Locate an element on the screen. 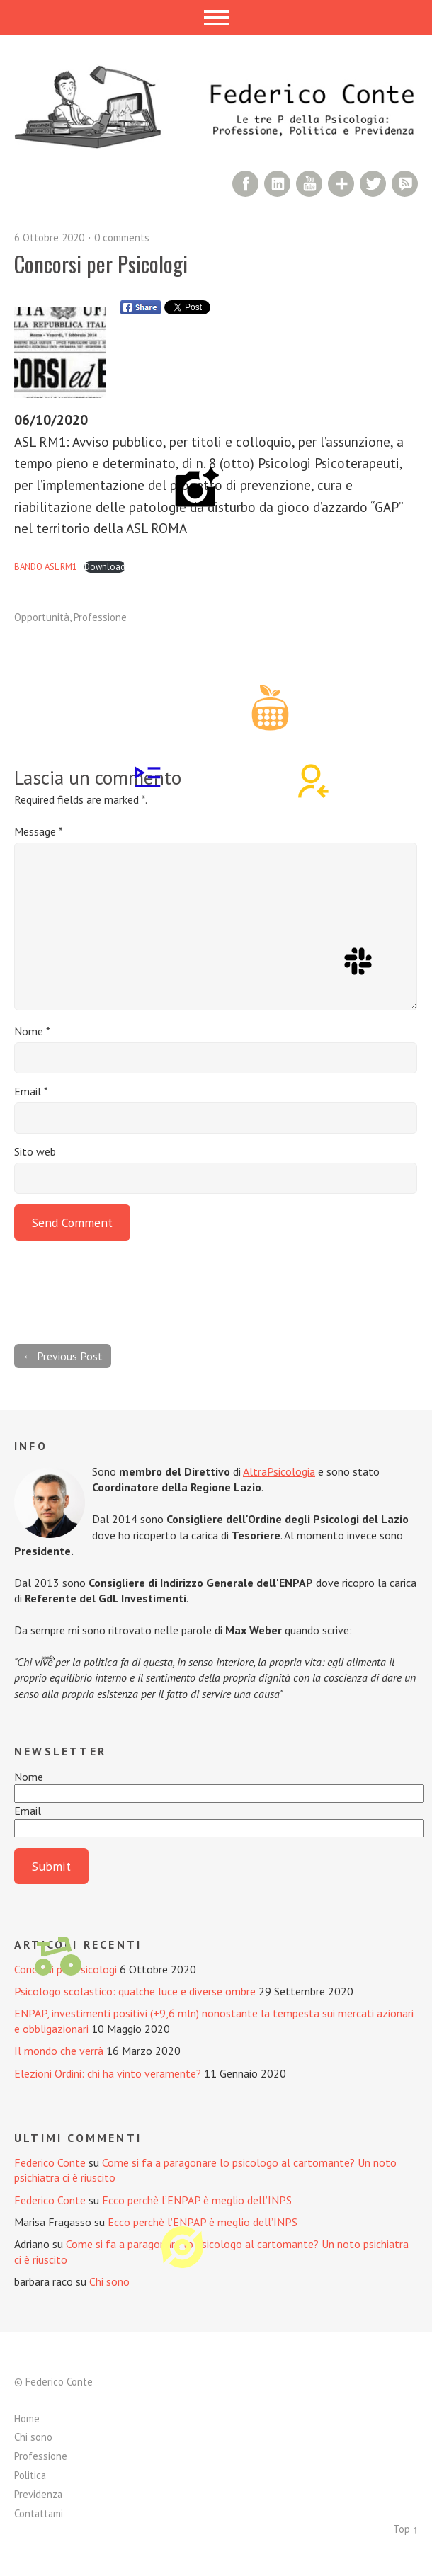  incoming user request or invitation is located at coordinates (311, 782).